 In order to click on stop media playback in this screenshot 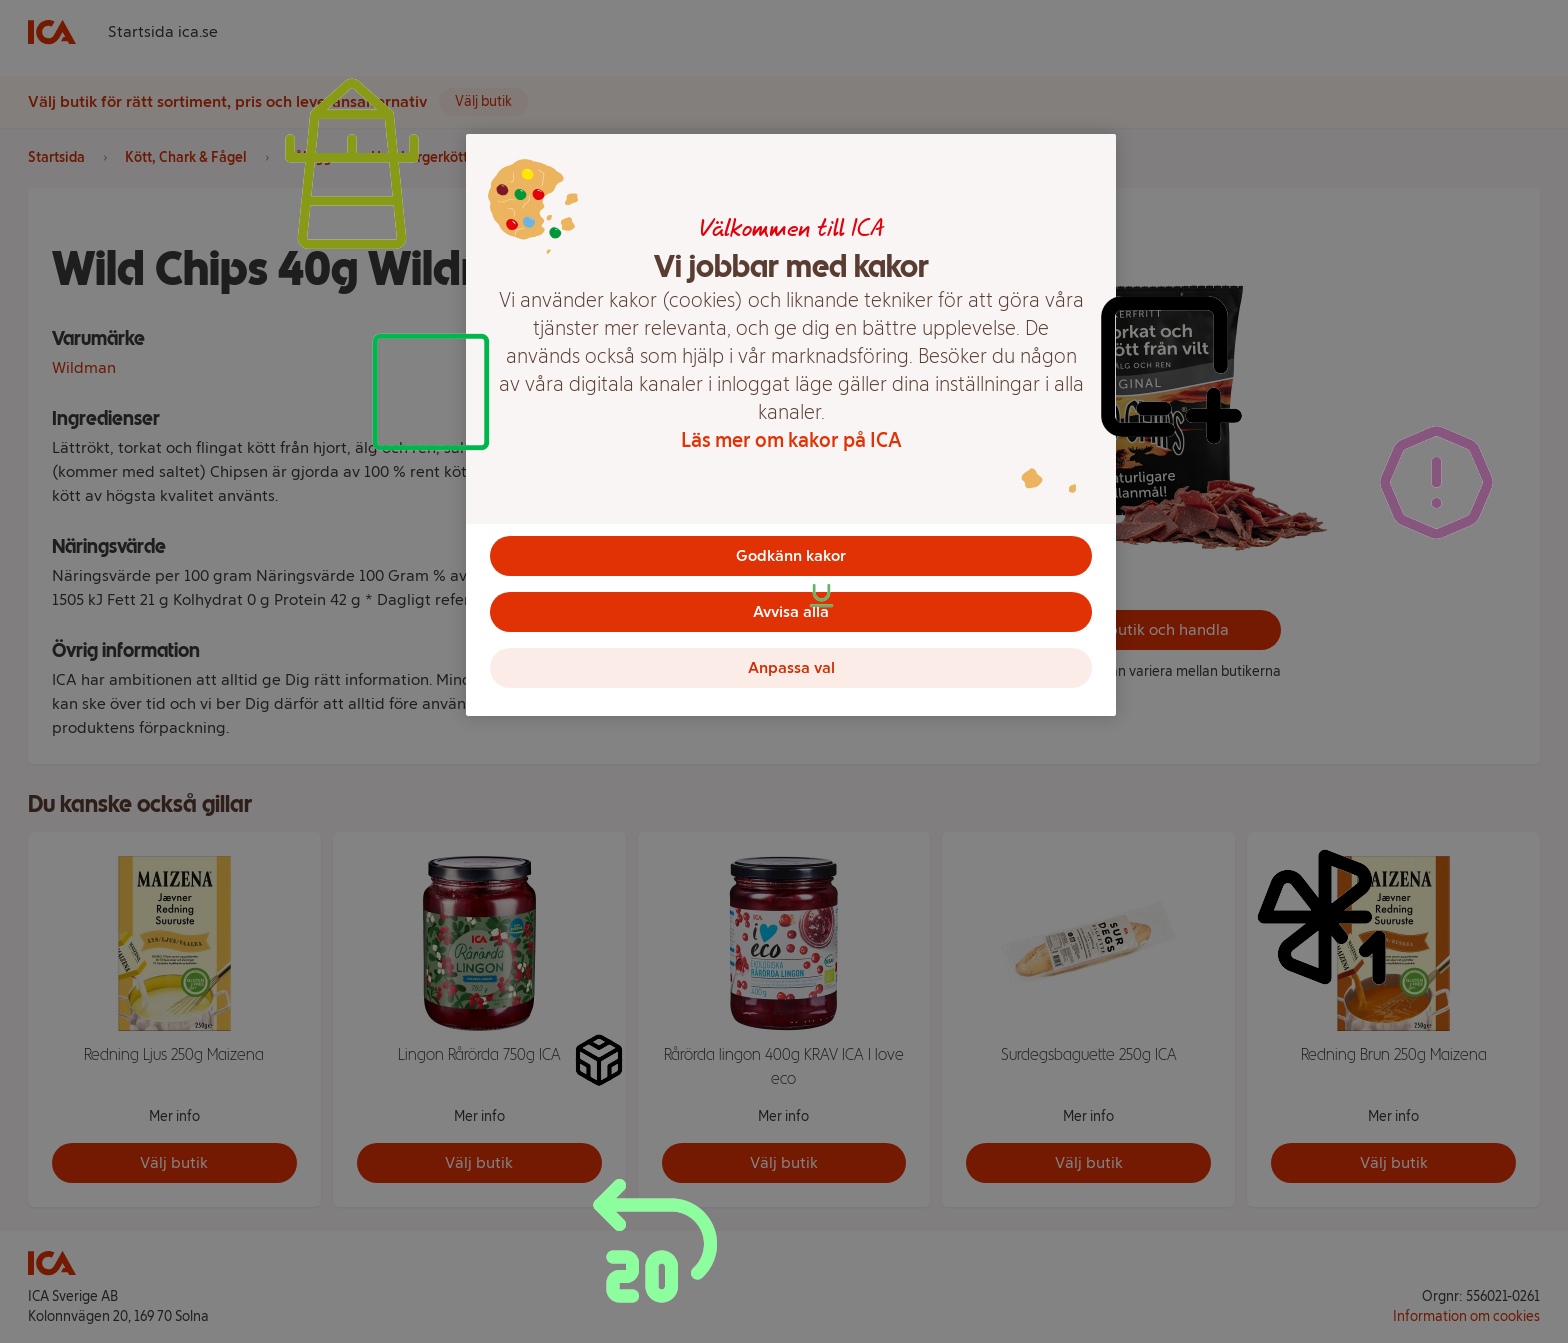, I will do `click(431, 392)`.